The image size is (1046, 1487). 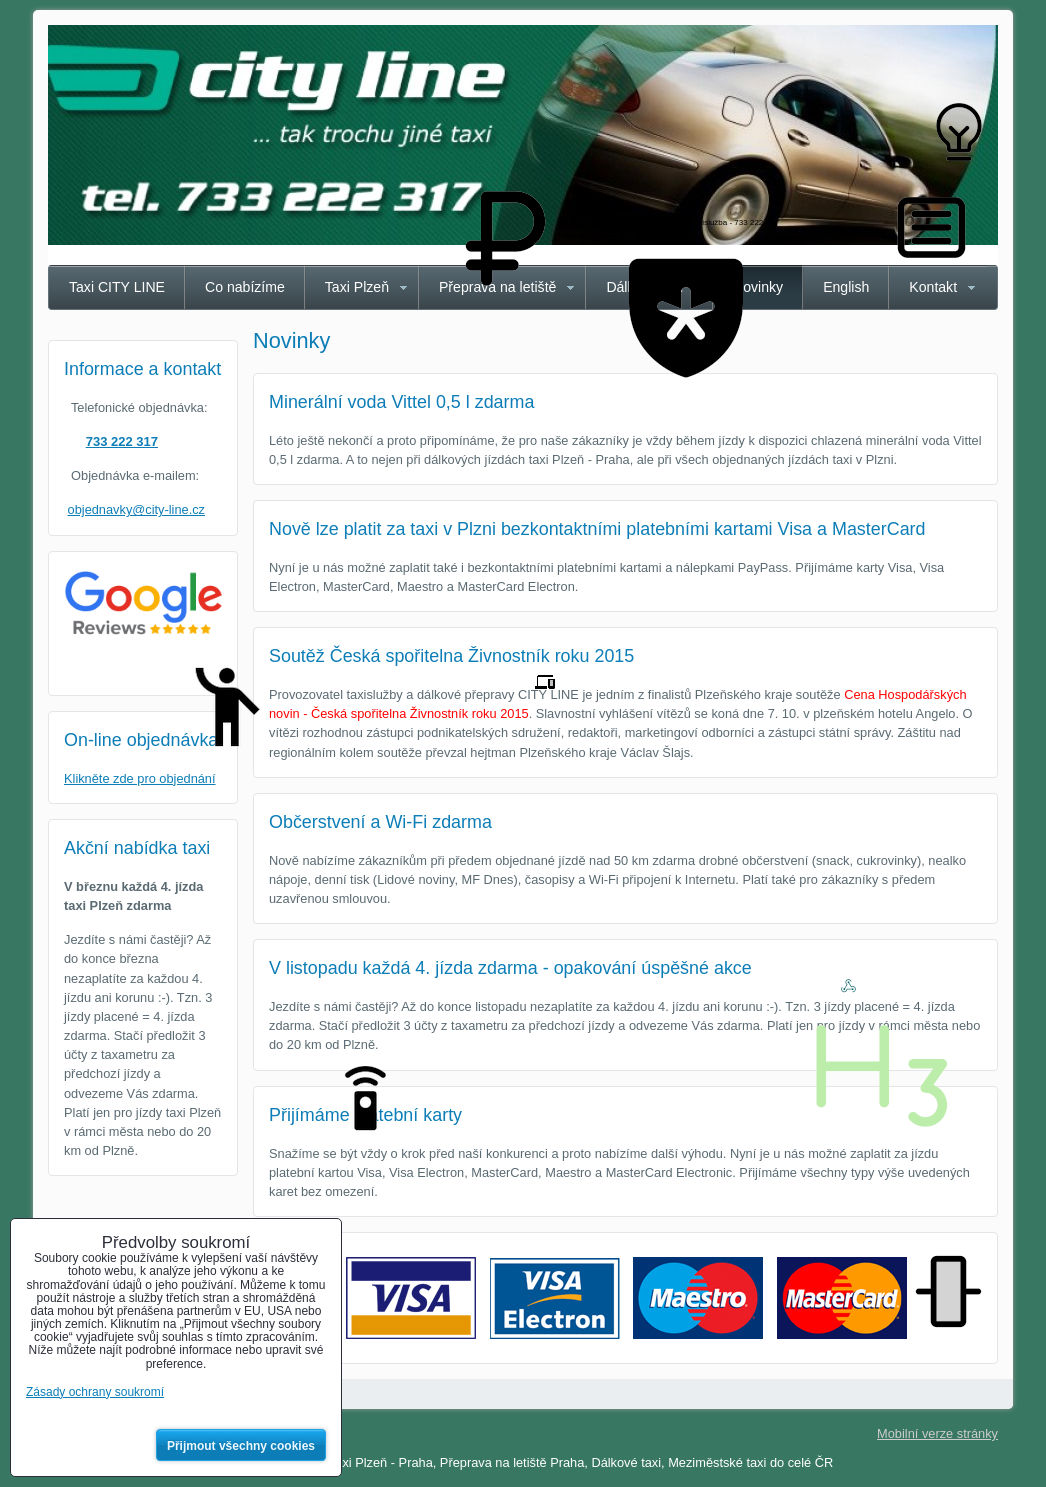 I want to click on format text as heading level 3, so click(x=874, y=1073).